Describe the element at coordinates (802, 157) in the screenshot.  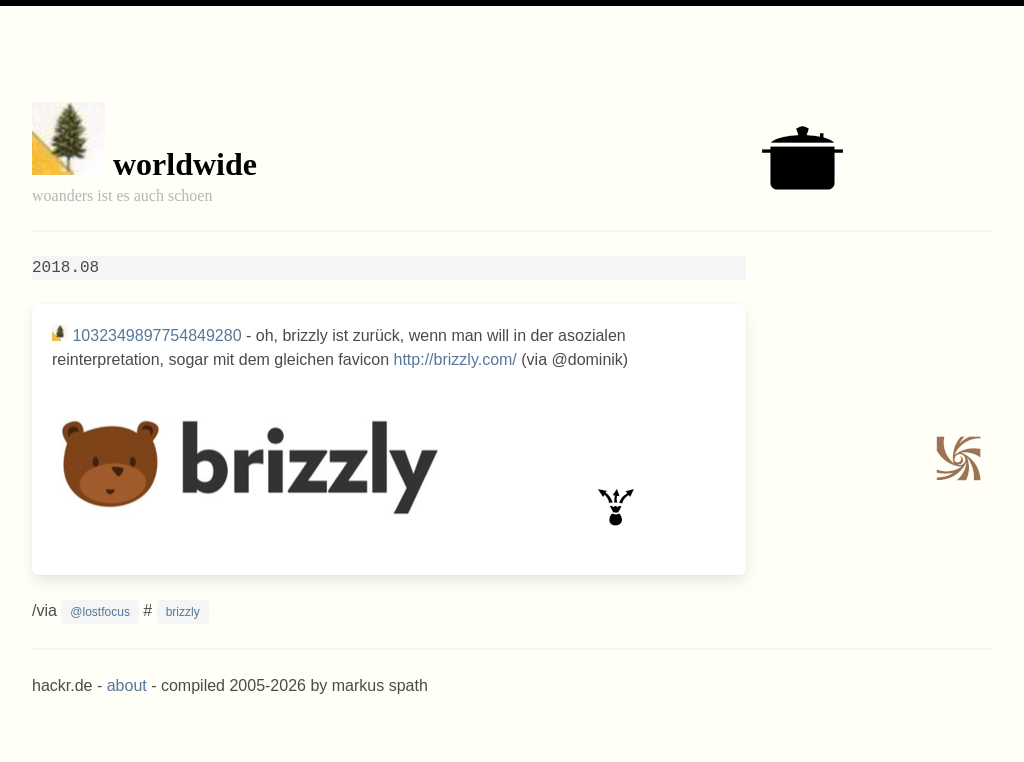
I see `access cooking or recipe features` at that location.